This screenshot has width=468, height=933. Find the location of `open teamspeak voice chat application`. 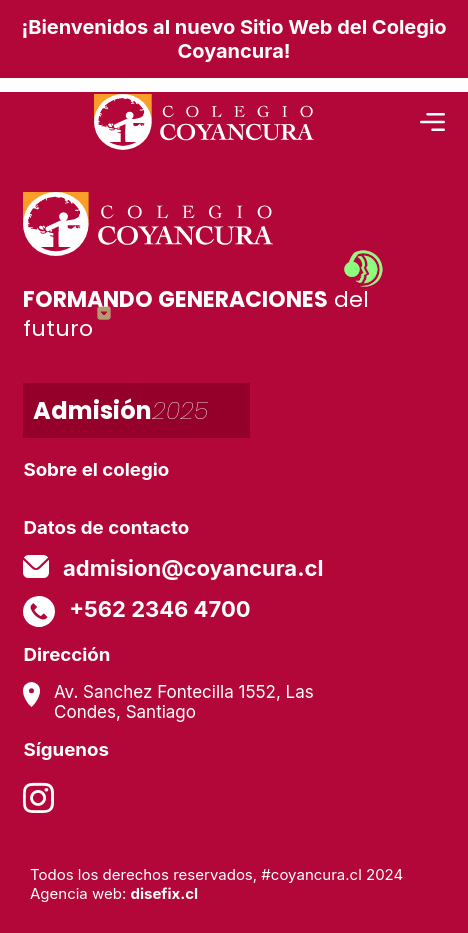

open teamspeak voice chat application is located at coordinates (363, 268).